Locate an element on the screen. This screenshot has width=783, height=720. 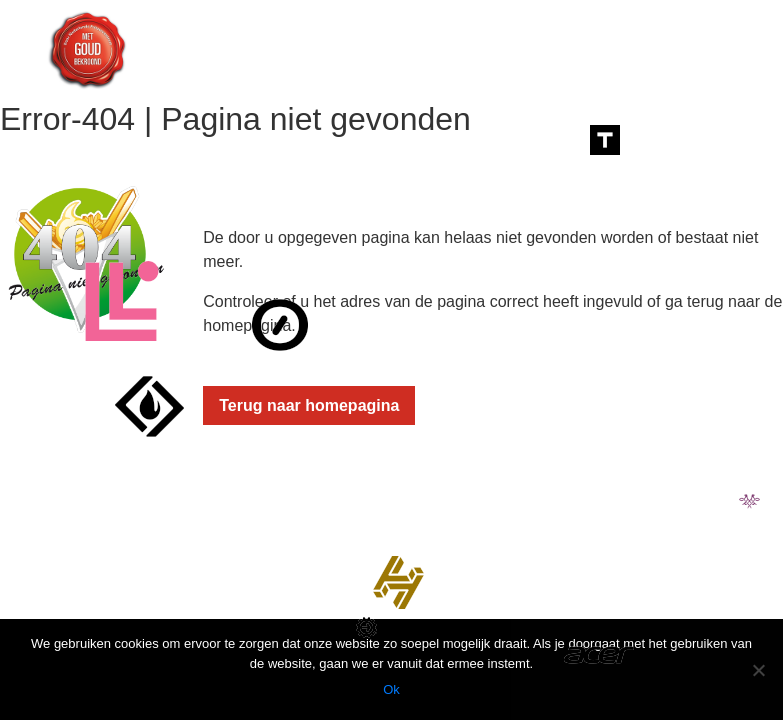
visit sourceforge website is located at coordinates (149, 406).